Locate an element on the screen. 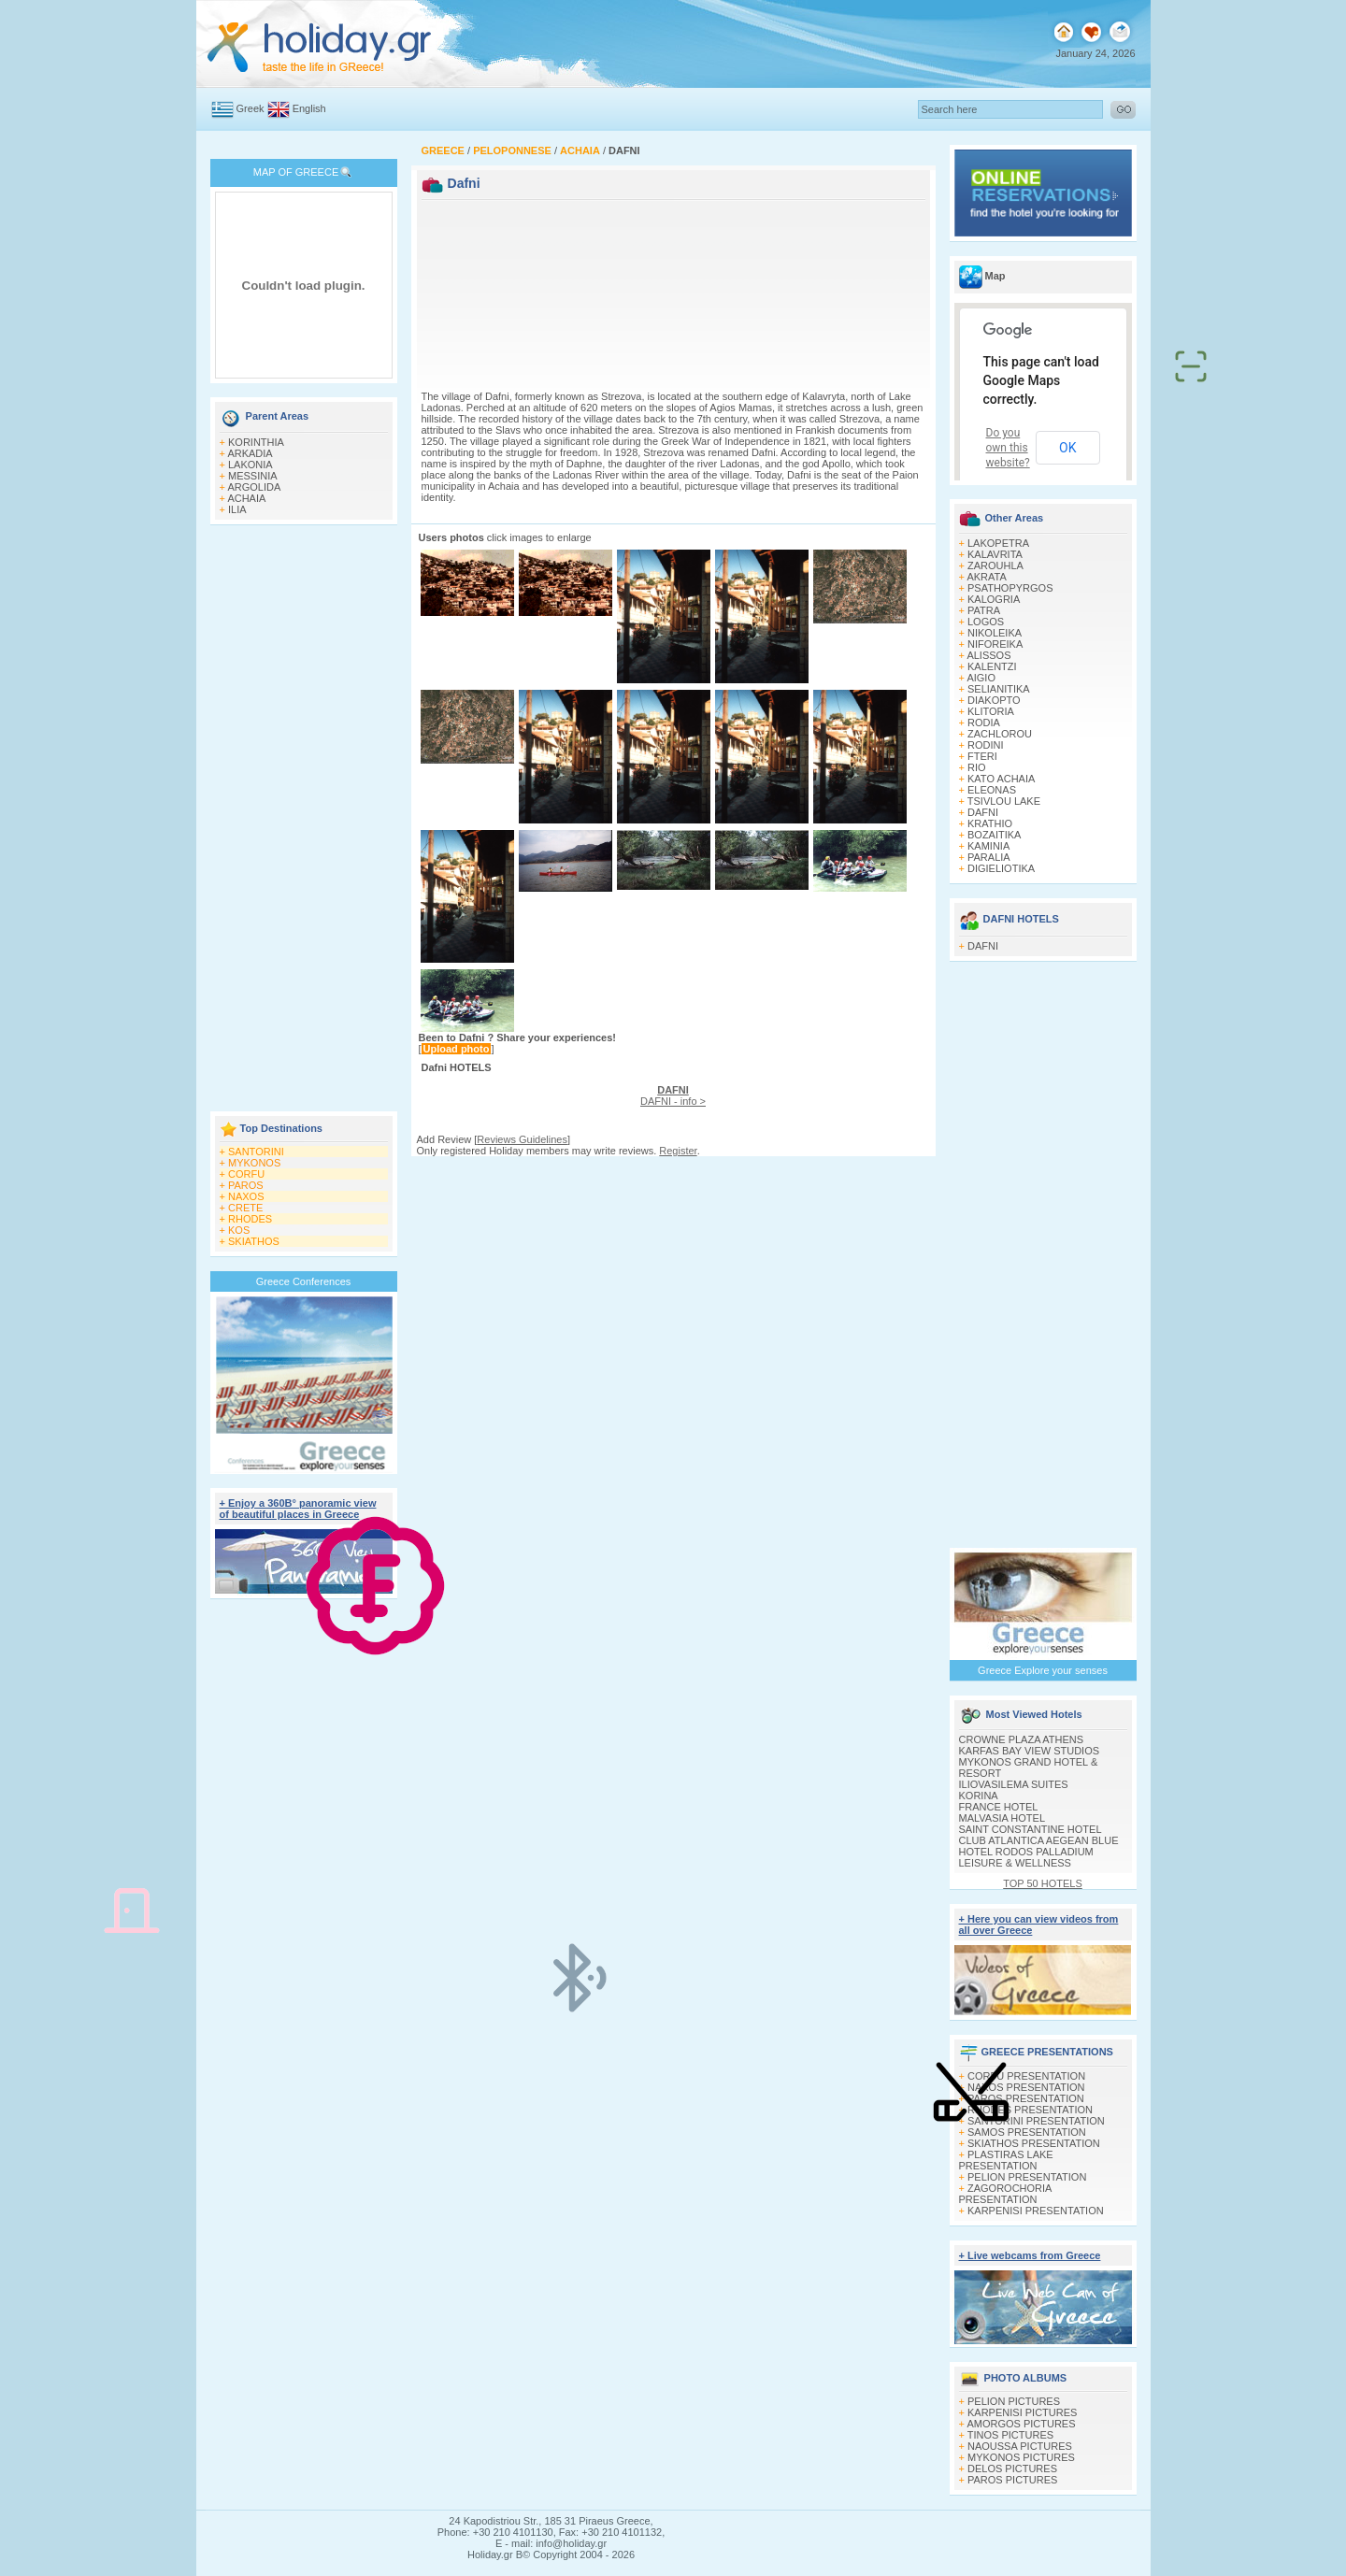  view hockey sports content is located at coordinates (971, 2092).